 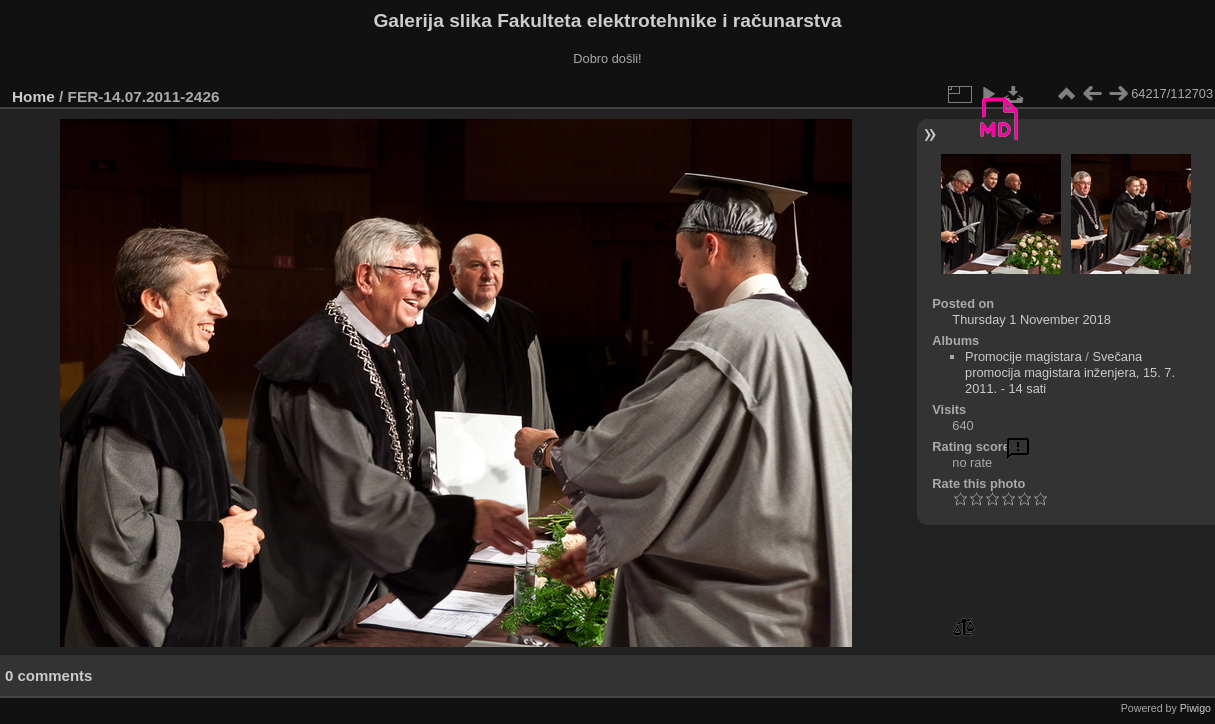 I want to click on indicates an unbalanced comparison or unequal weight, so click(x=964, y=627).